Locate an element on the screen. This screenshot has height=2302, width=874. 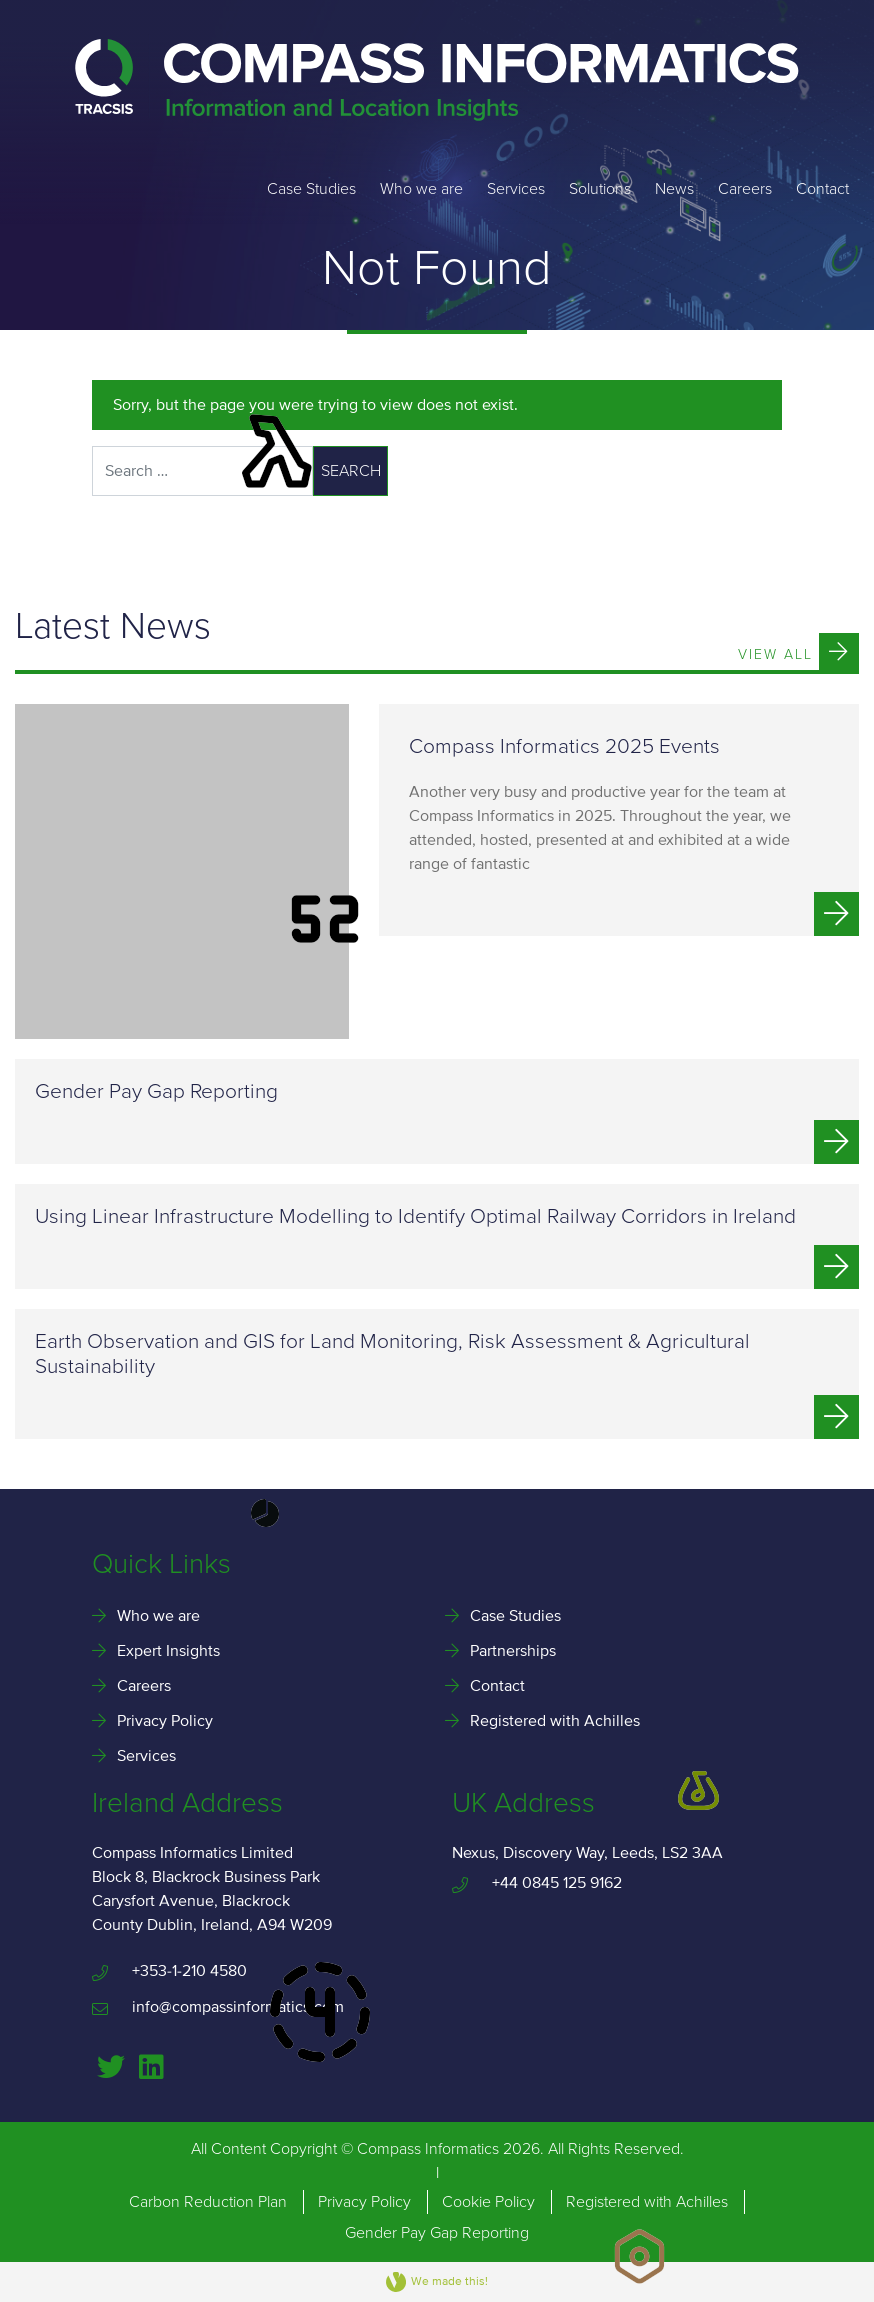
access settings or preferences is located at coordinates (639, 2256).